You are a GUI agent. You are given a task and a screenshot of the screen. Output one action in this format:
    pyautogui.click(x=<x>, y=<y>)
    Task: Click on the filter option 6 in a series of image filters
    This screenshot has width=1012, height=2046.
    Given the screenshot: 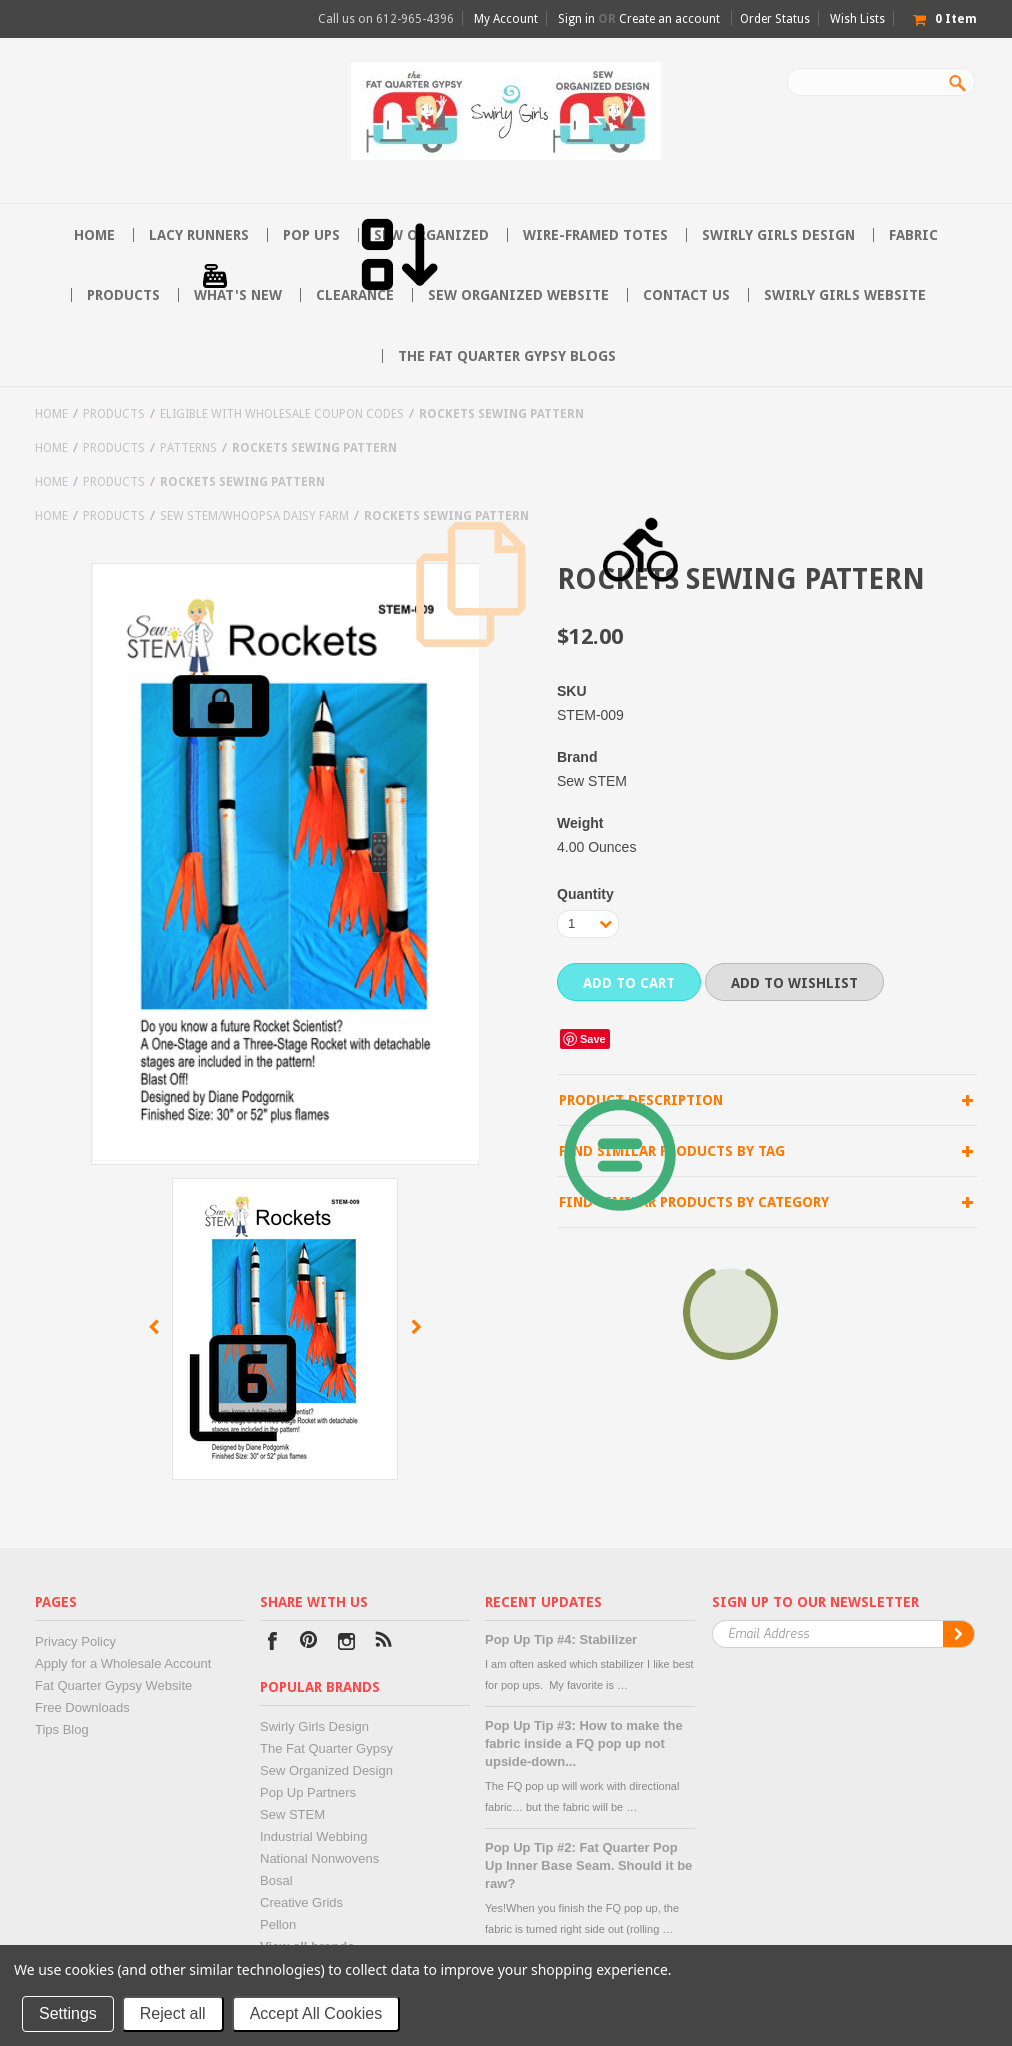 What is the action you would take?
    pyautogui.click(x=243, y=1388)
    